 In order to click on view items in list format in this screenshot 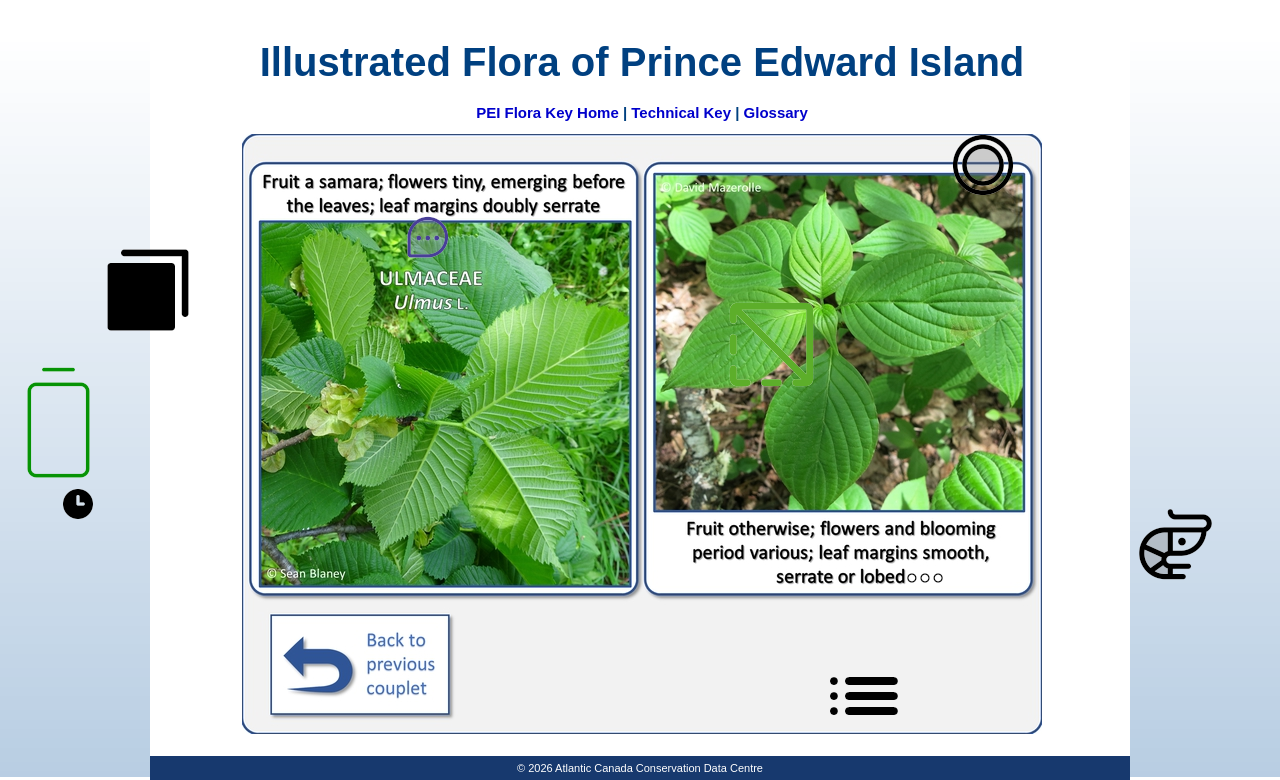, I will do `click(864, 696)`.